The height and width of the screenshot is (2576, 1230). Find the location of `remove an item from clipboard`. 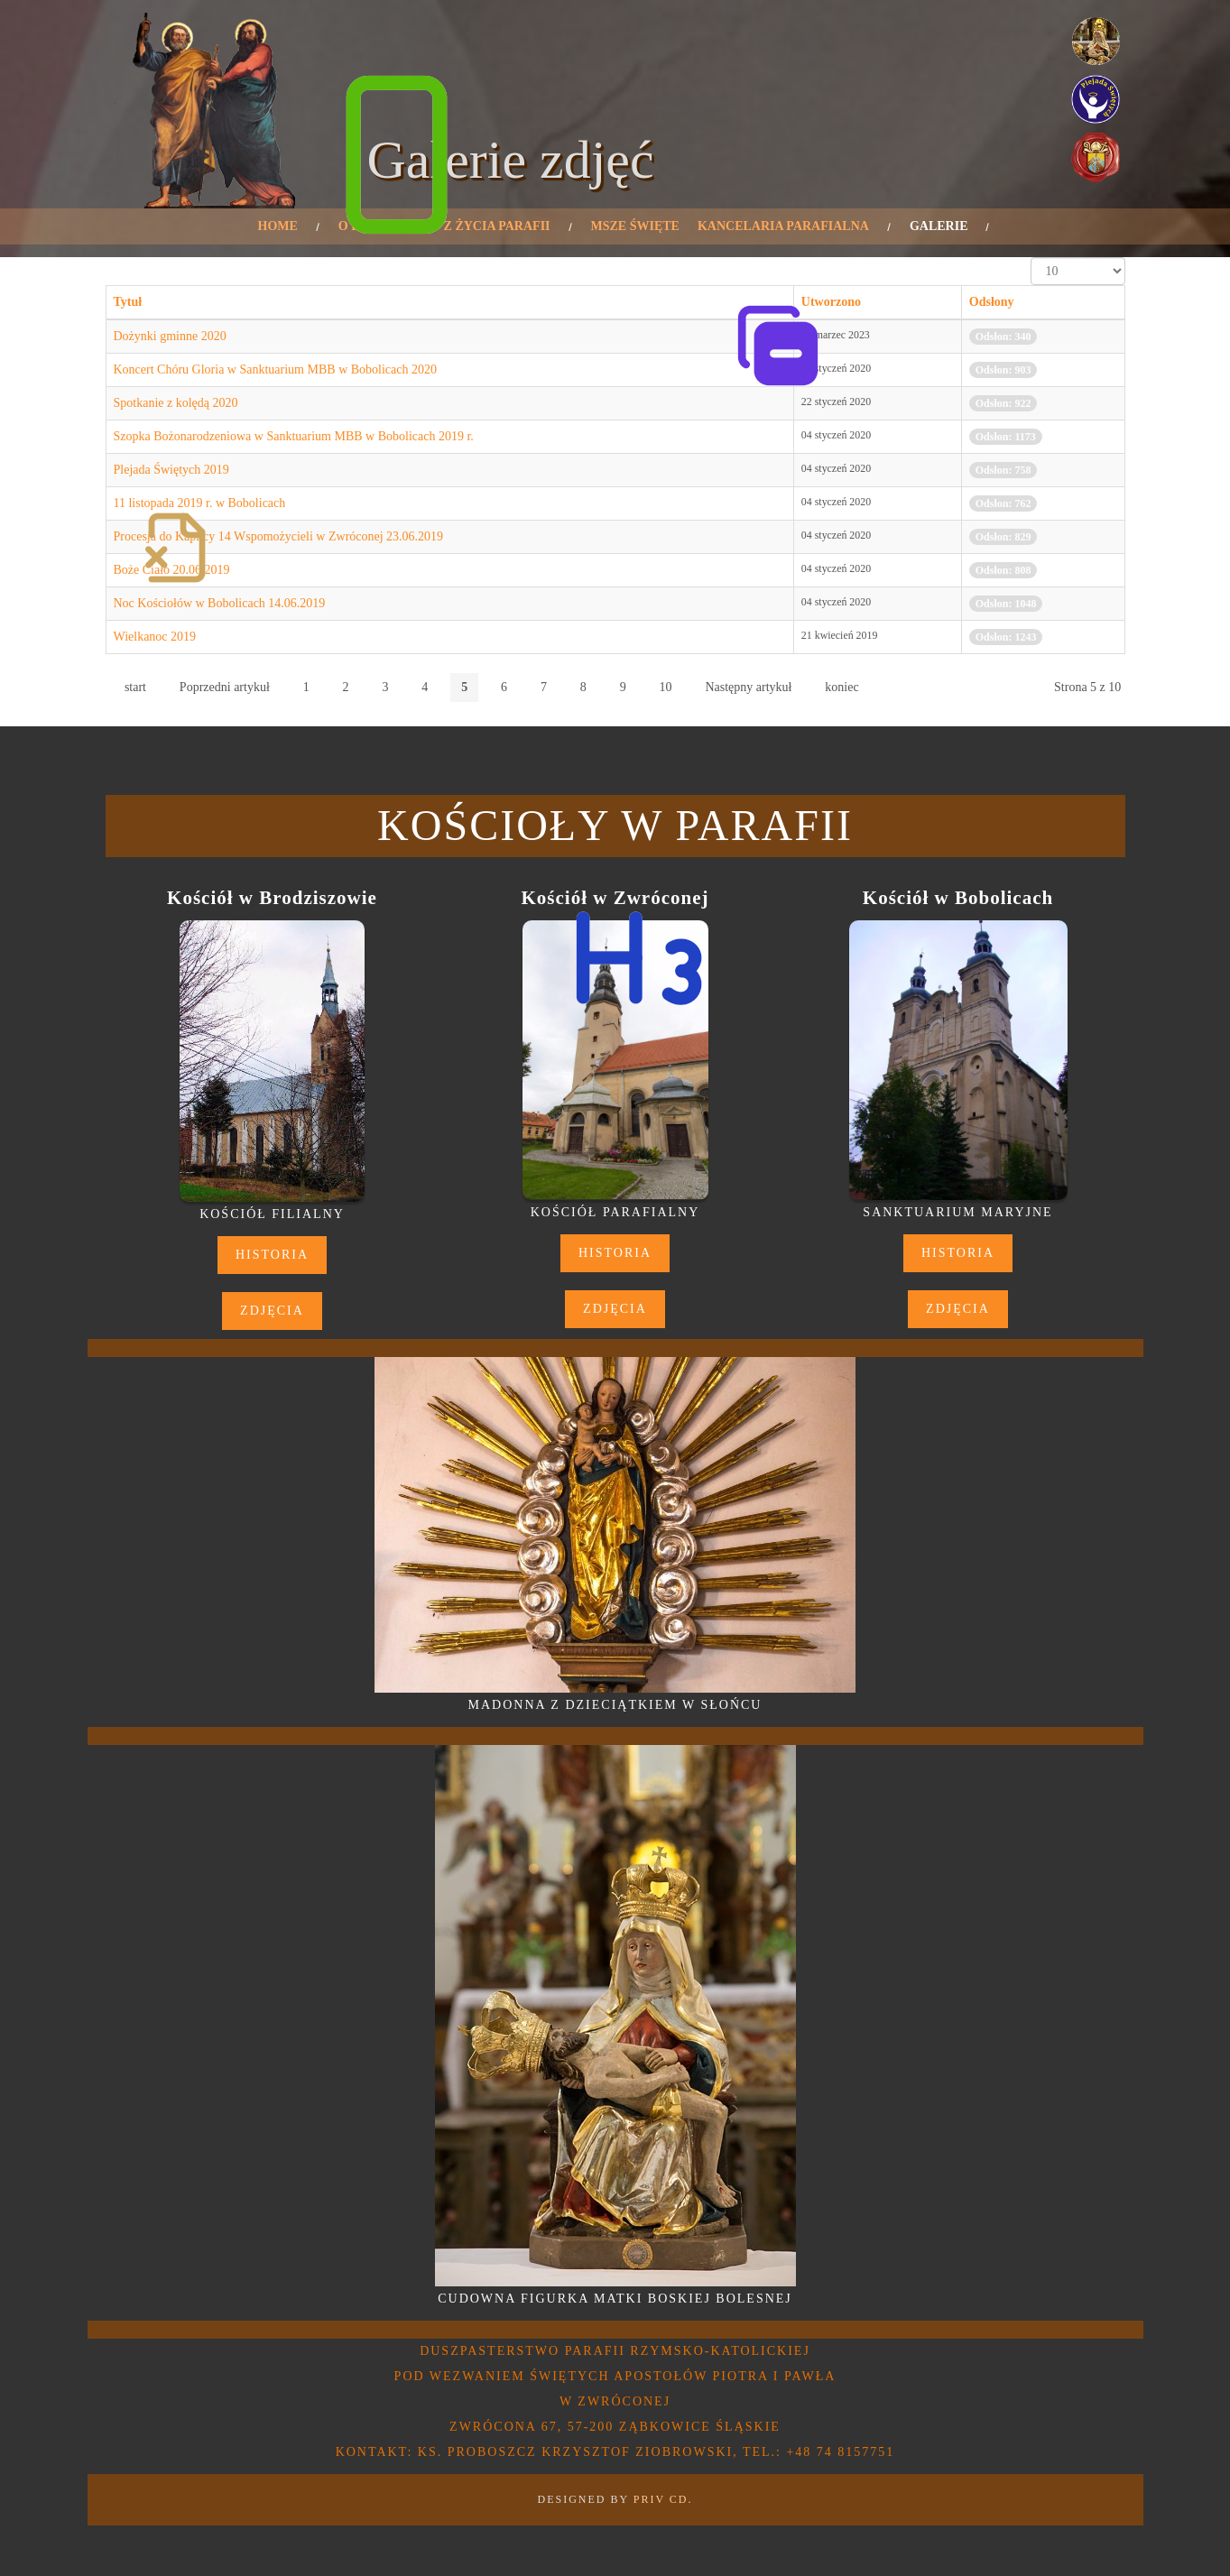

remove an item from clipboard is located at coordinates (778, 346).